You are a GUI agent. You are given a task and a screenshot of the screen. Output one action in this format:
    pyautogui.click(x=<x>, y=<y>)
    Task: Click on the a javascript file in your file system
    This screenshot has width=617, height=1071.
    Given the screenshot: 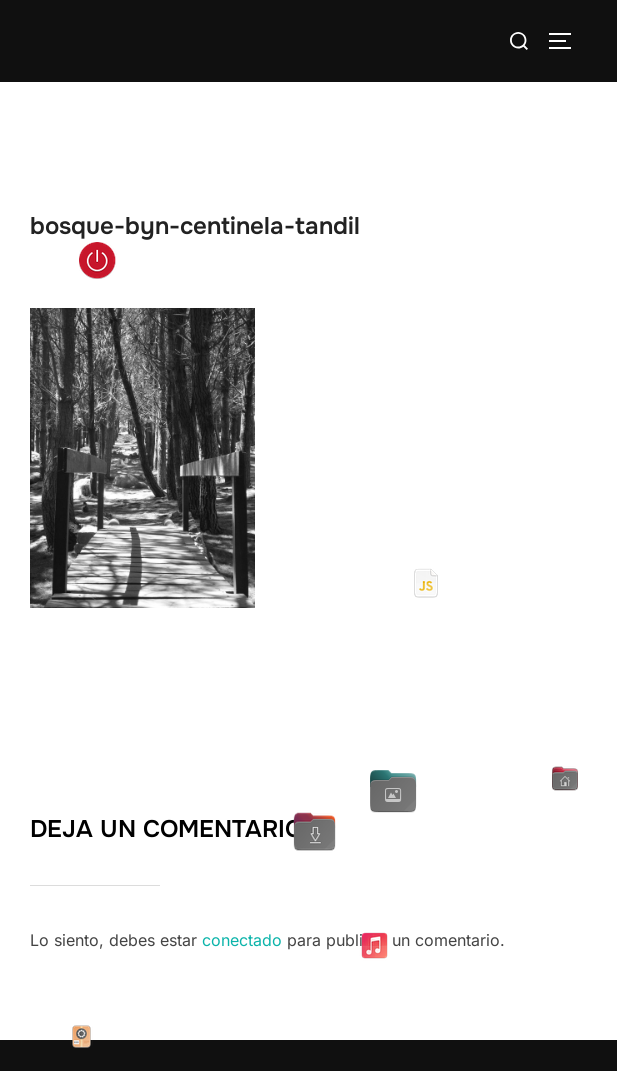 What is the action you would take?
    pyautogui.click(x=426, y=583)
    